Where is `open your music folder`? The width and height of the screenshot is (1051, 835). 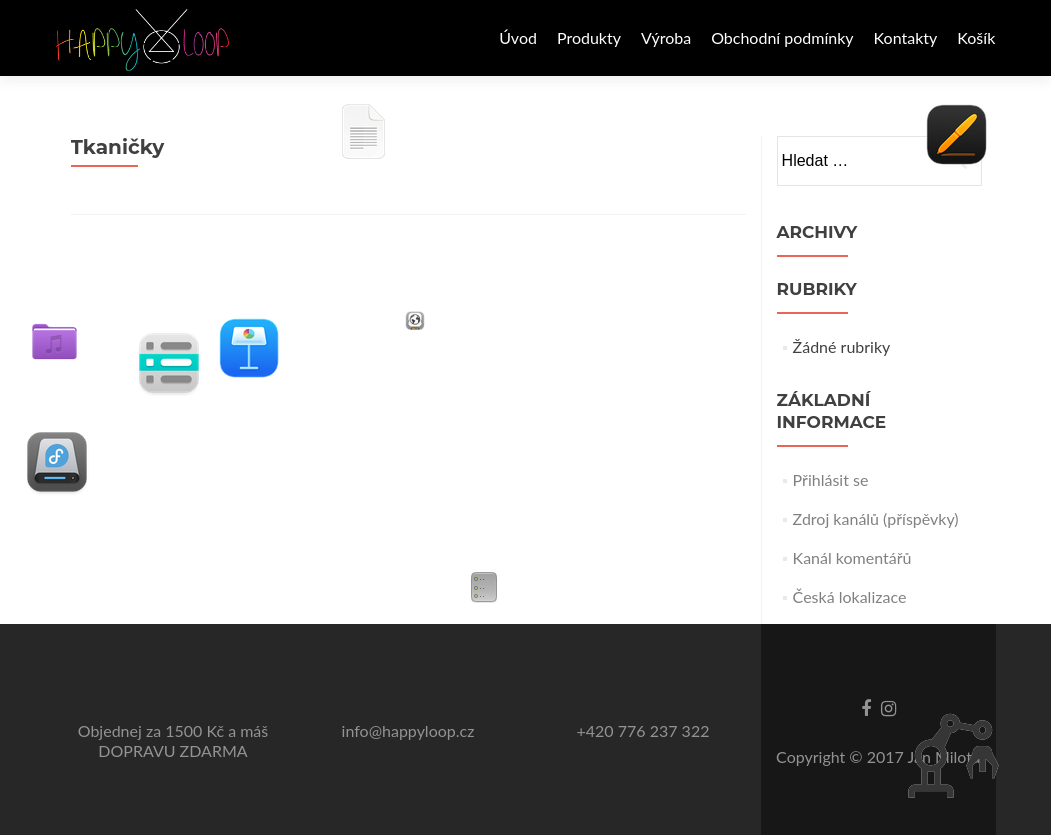 open your music folder is located at coordinates (54, 341).